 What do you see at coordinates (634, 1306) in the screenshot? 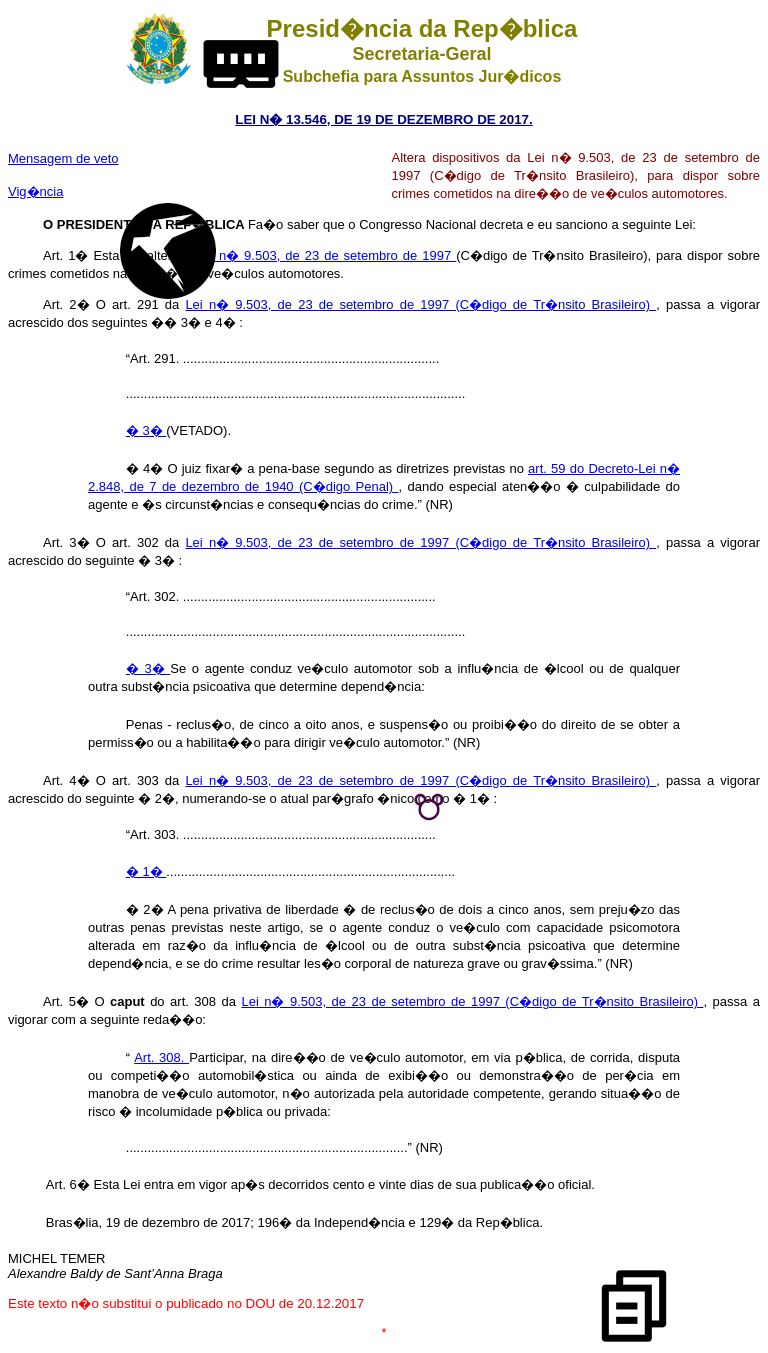
I see `copy file to clipboard` at bounding box center [634, 1306].